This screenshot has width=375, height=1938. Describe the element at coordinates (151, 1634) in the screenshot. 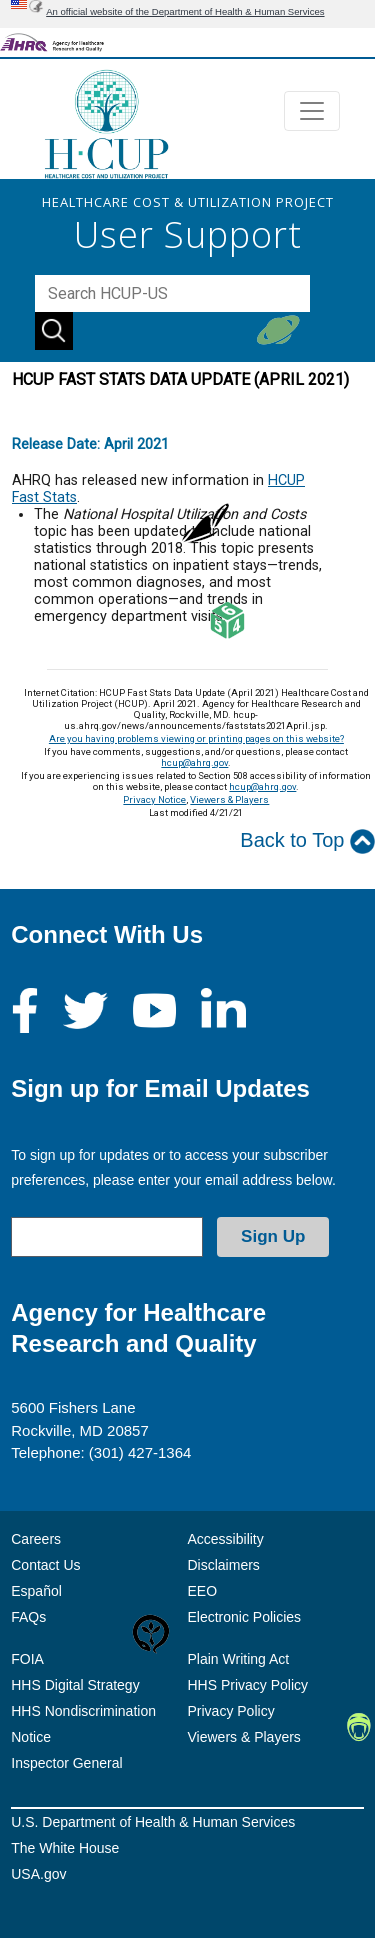

I see `browse plants and animals category` at that location.